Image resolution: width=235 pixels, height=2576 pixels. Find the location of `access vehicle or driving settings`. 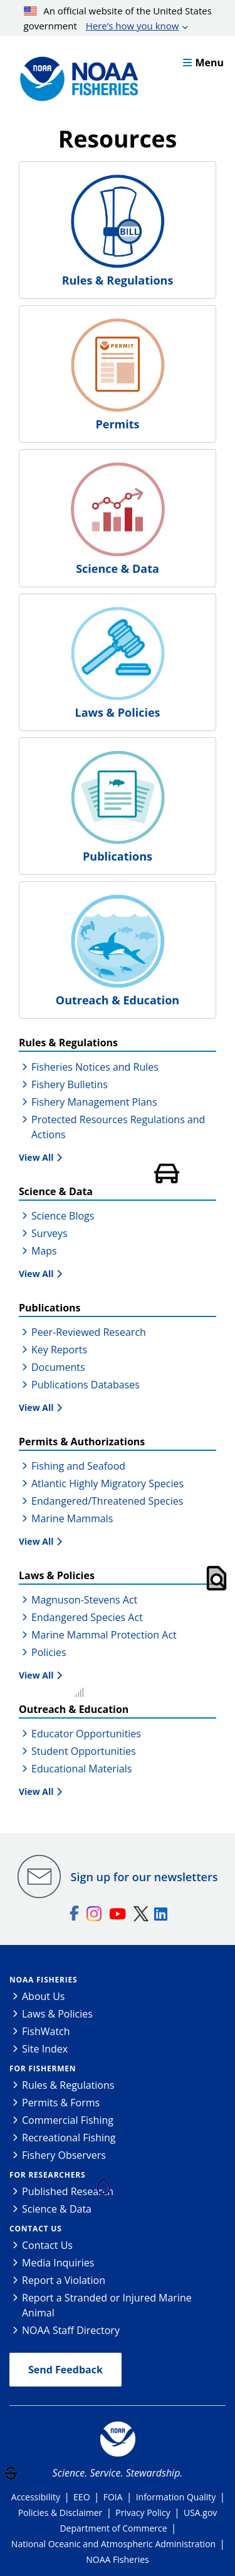

access vehicle or driving settings is located at coordinates (167, 1174).